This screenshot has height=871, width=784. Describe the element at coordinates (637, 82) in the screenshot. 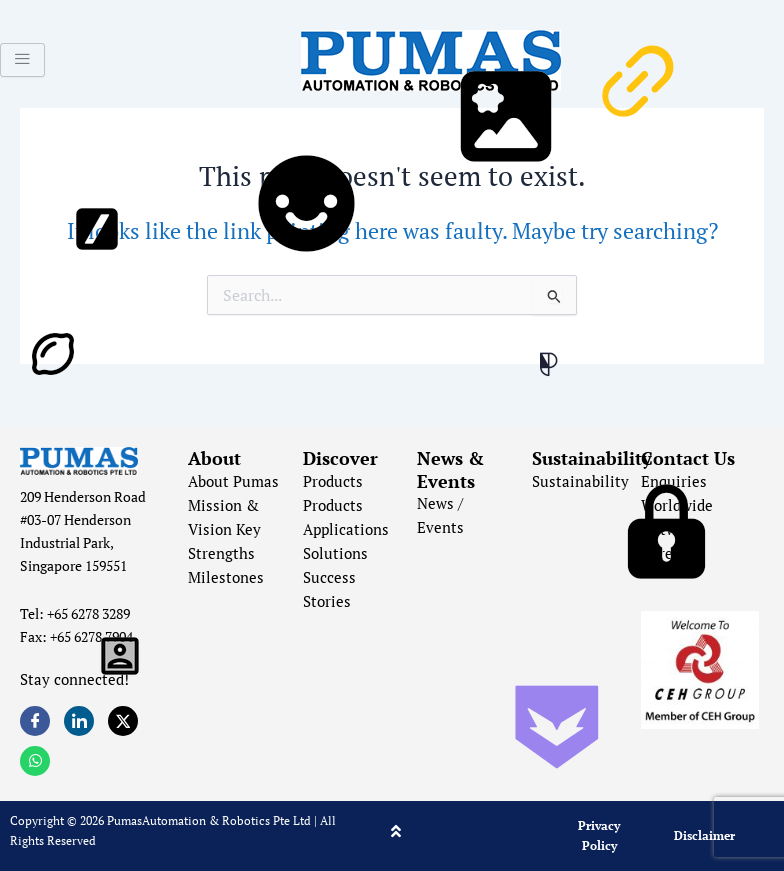

I see `copy or share a link` at that location.